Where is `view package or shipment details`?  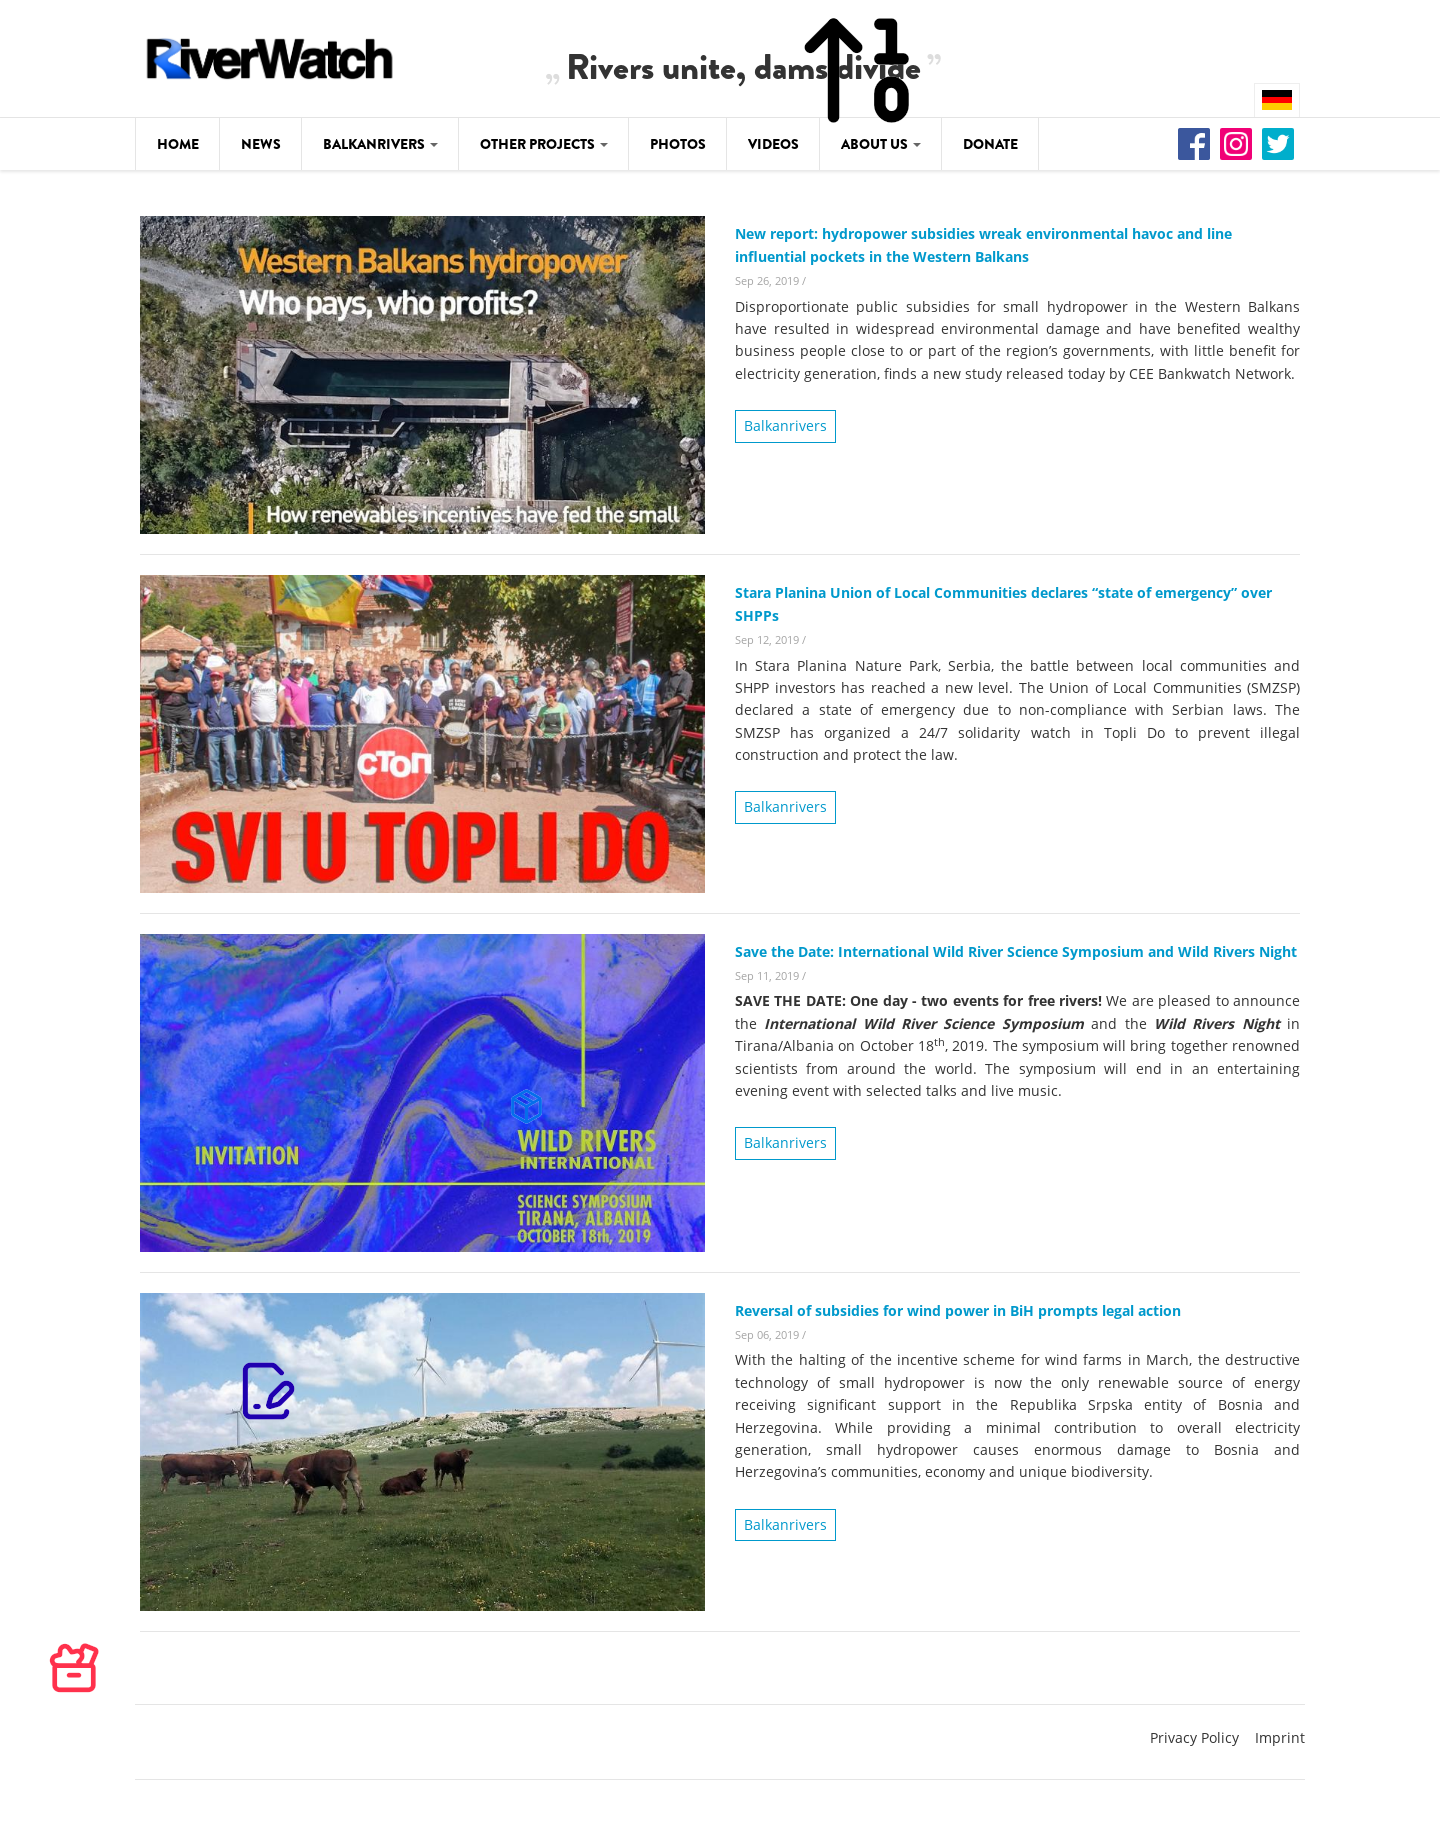
view package or shipment details is located at coordinates (526, 1106).